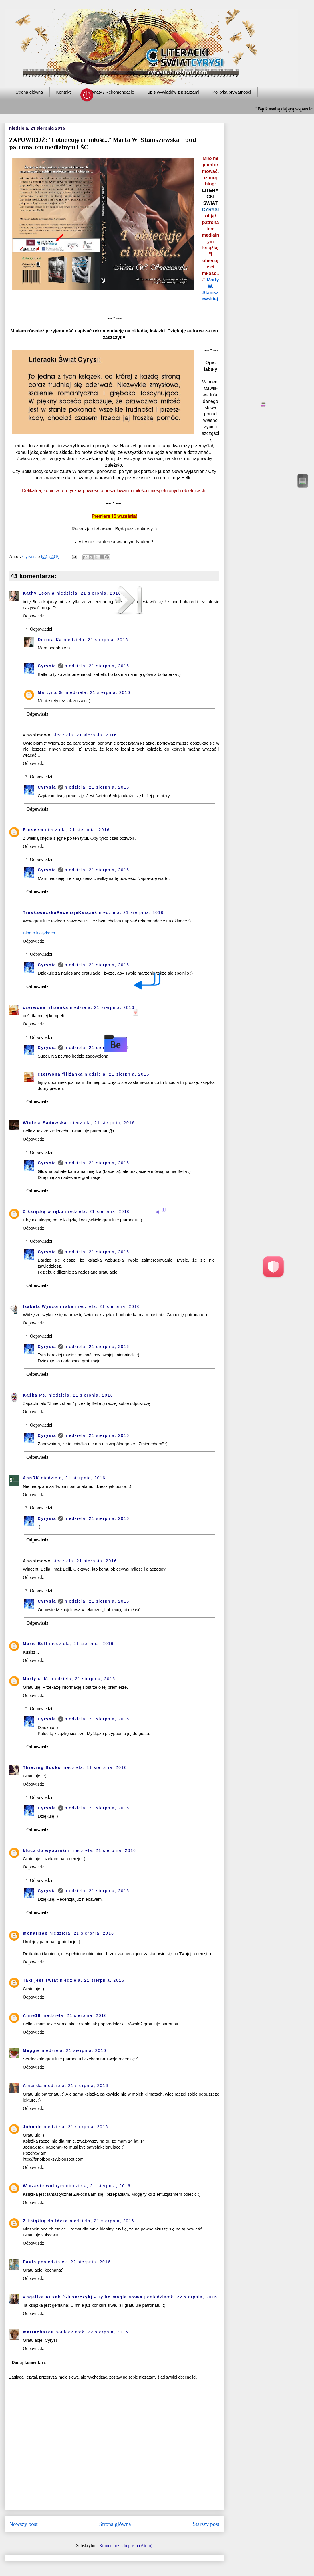 Image resolution: width=314 pixels, height=2576 pixels. Describe the element at coordinates (116, 1044) in the screenshot. I see `open your Behance projects folder` at that location.